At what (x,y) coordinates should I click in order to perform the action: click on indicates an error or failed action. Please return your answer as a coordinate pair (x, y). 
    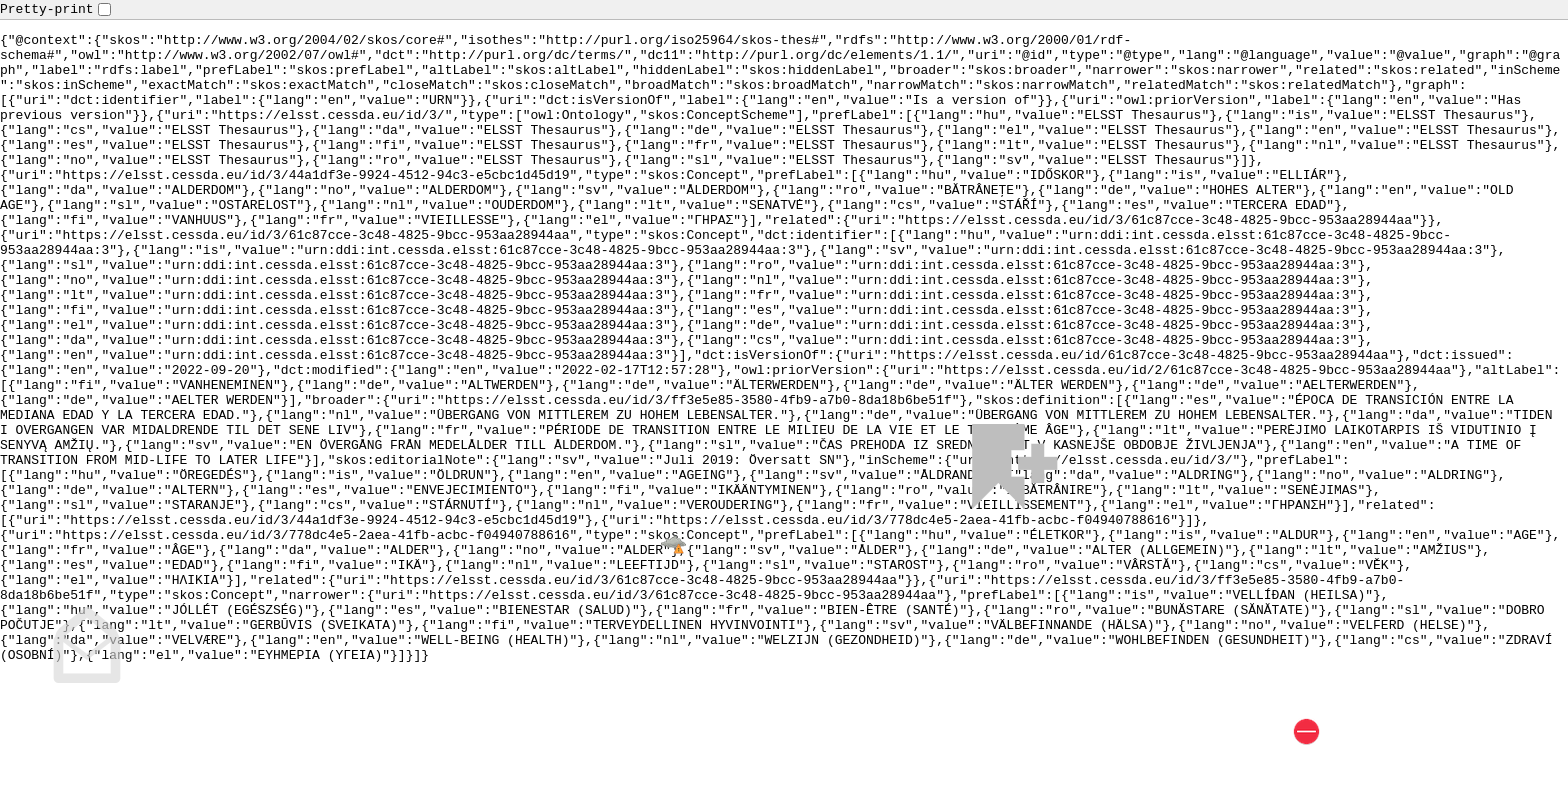
    Looking at the image, I should click on (1306, 731).